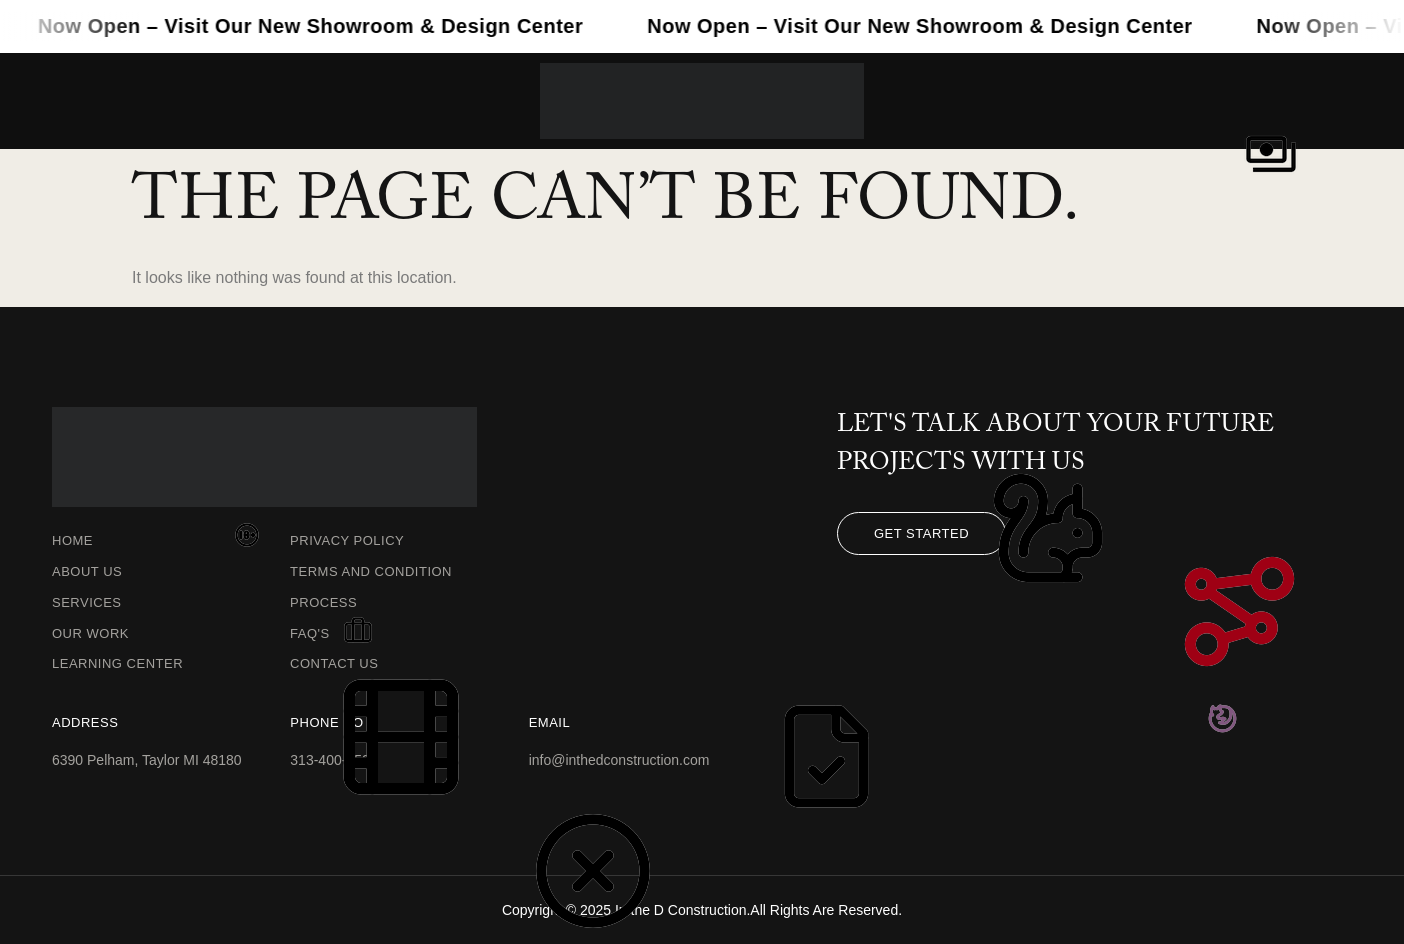 Image resolution: width=1404 pixels, height=944 pixels. I want to click on access video or movie content, so click(401, 737).